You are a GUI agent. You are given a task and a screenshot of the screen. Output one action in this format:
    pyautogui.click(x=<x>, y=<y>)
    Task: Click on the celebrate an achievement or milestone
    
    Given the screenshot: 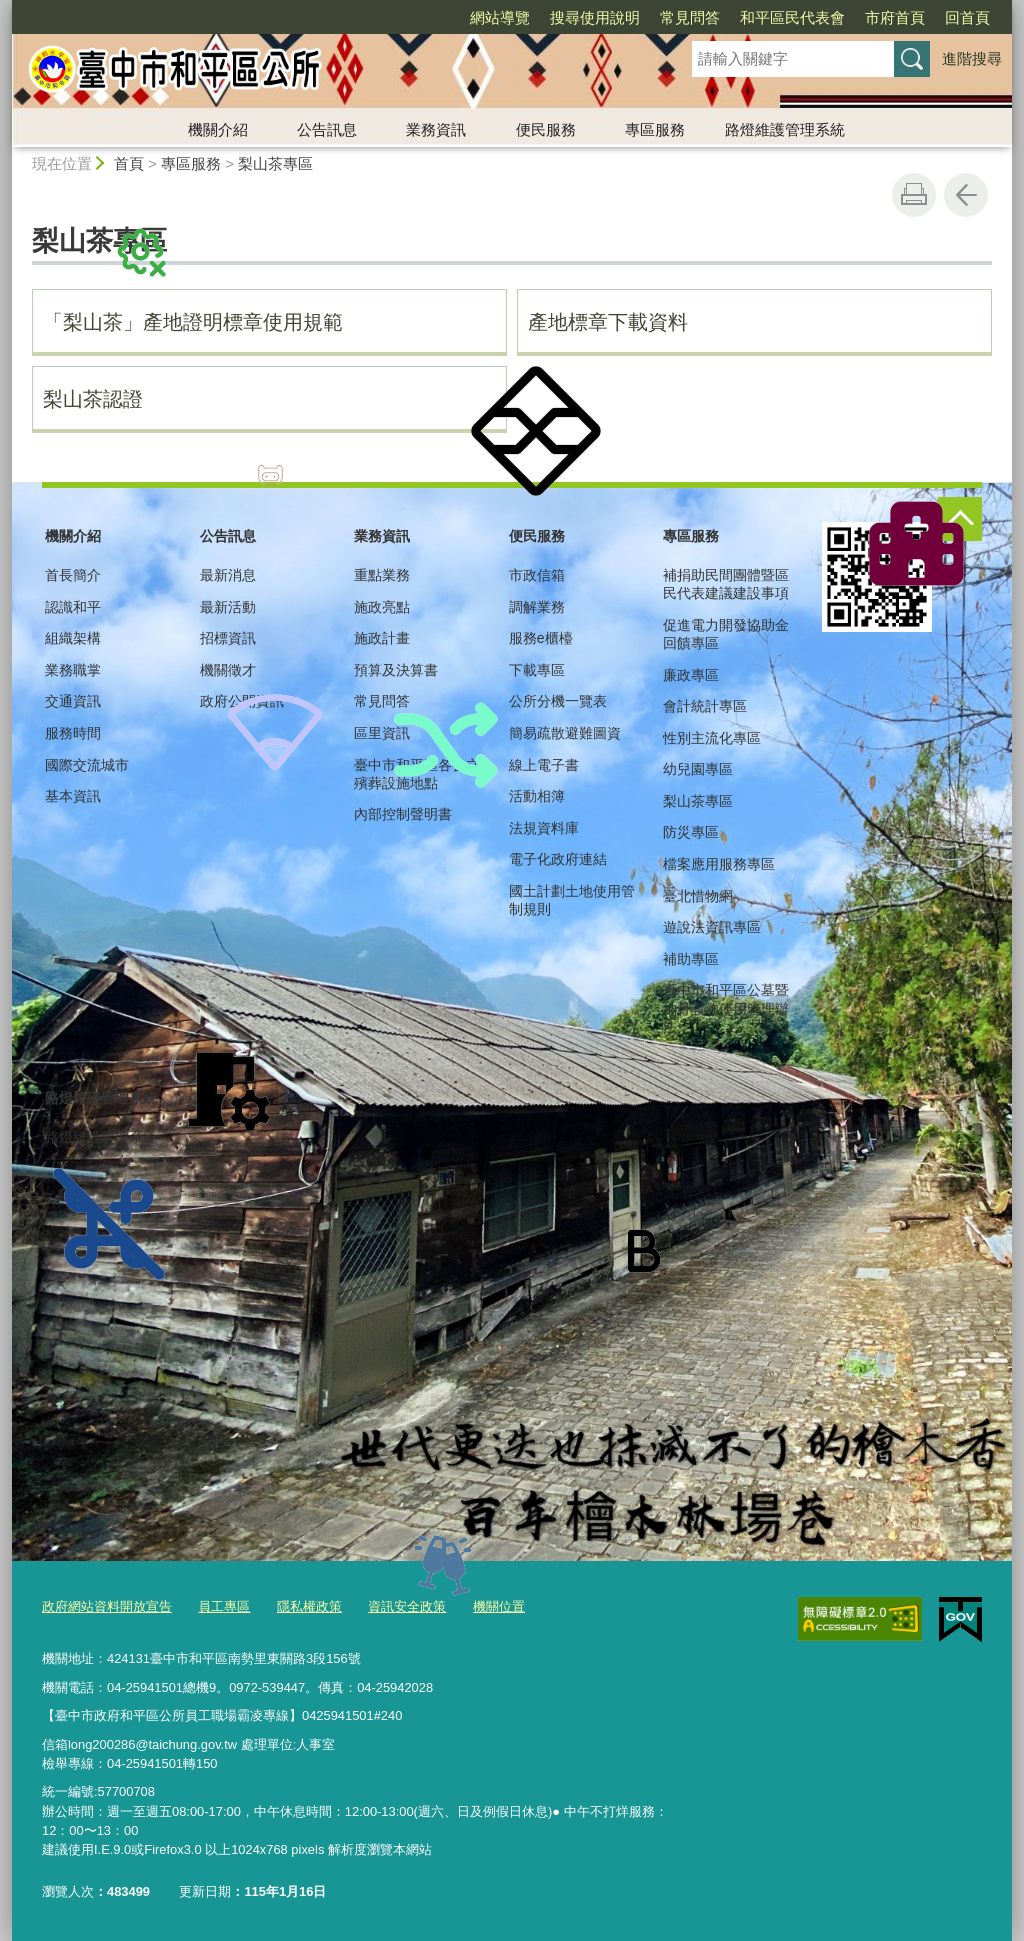 What is the action you would take?
    pyautogui.click(x=444, y=1565)
    